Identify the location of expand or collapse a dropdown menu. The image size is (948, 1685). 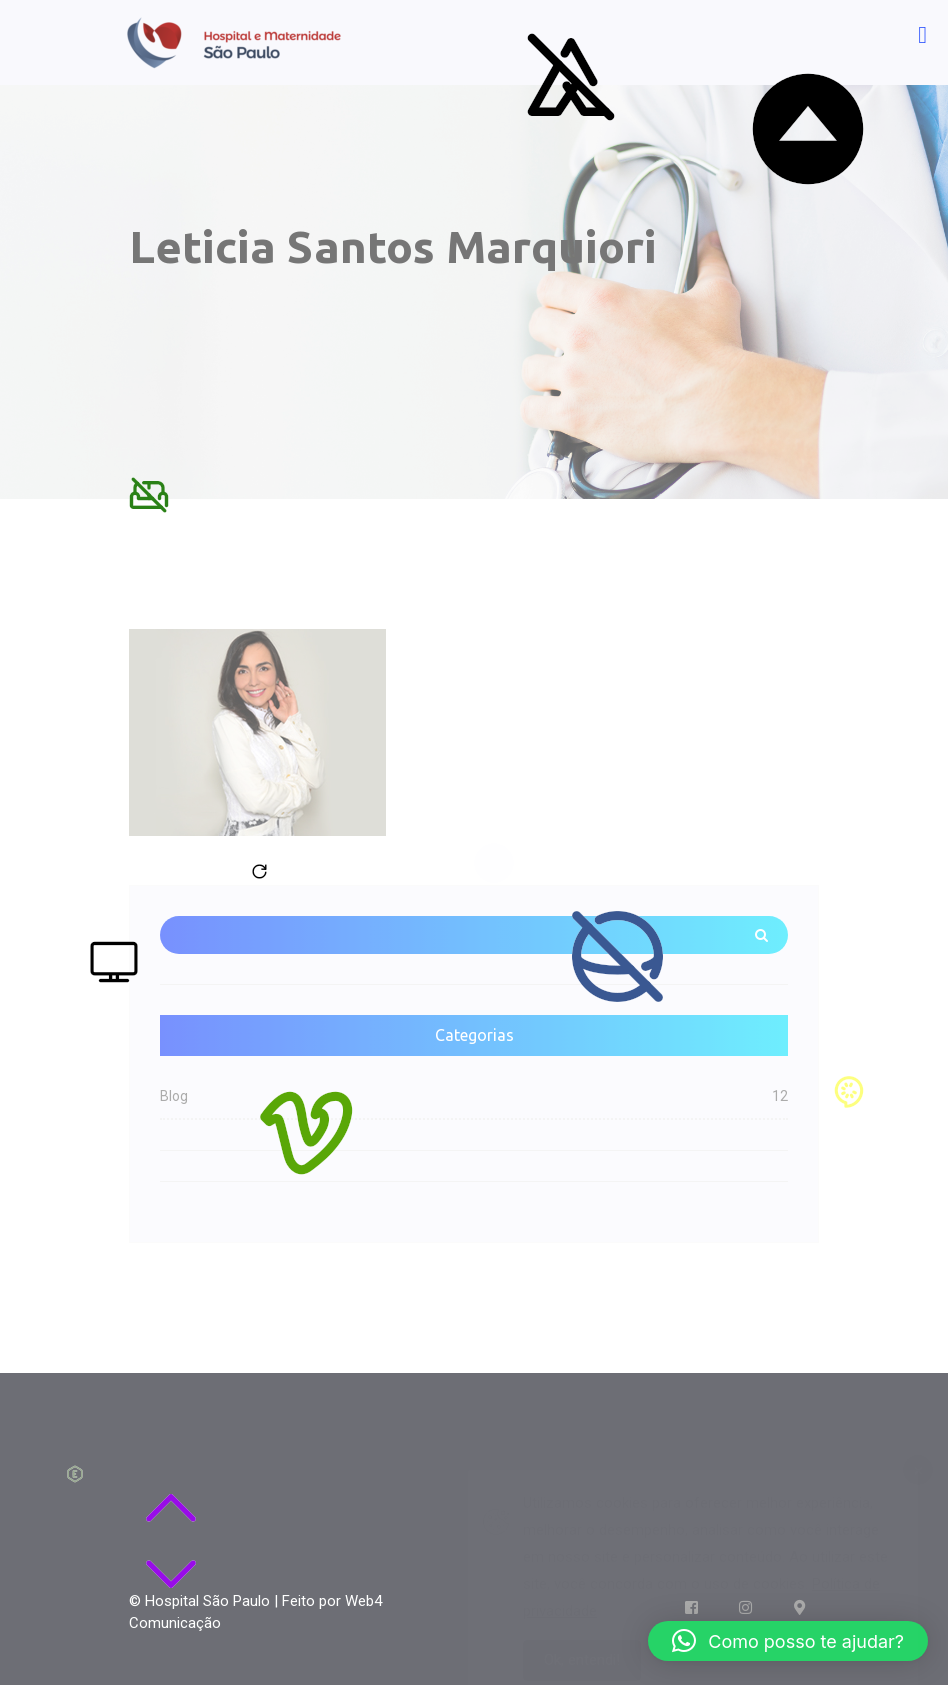
(171, 1541).